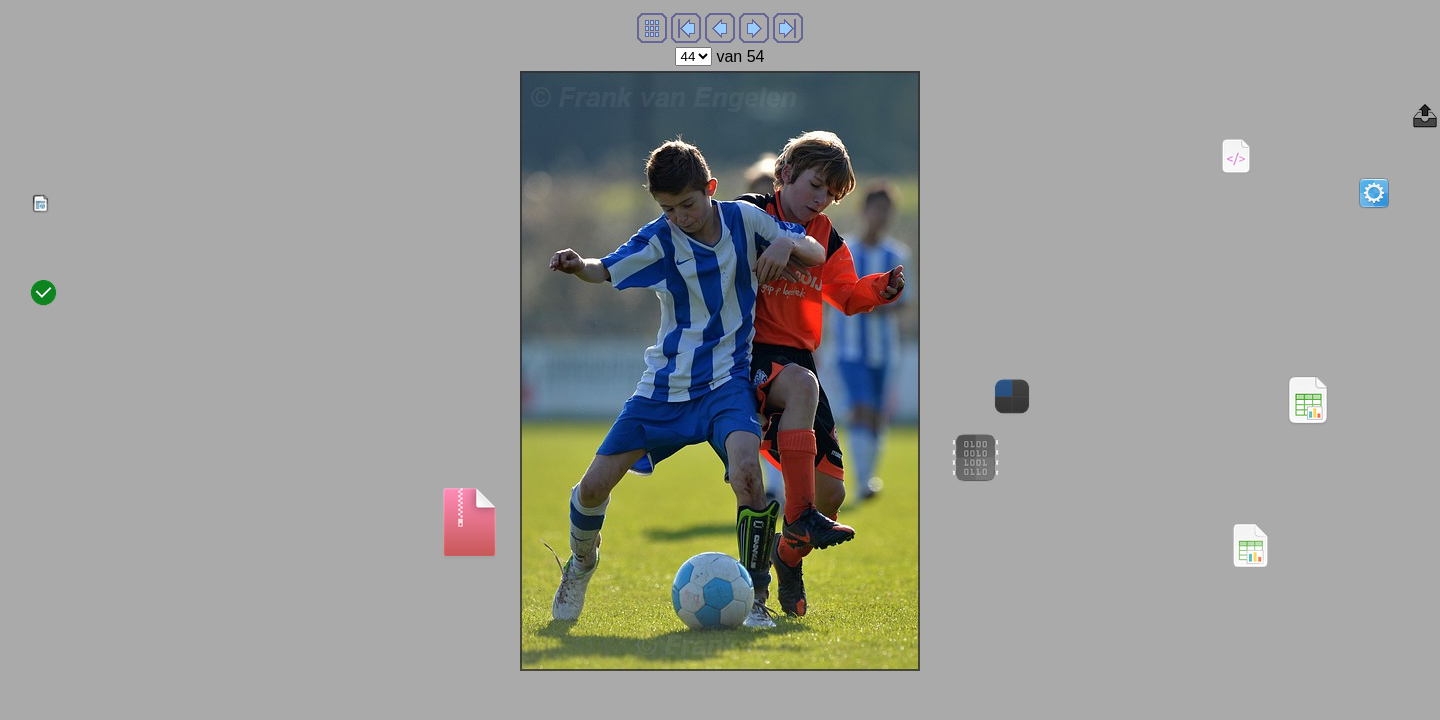  What do you see at coordinates (1236, 156) in the screenshot?
I see `an xml file type indicator` at bounding box center [1236, 156].